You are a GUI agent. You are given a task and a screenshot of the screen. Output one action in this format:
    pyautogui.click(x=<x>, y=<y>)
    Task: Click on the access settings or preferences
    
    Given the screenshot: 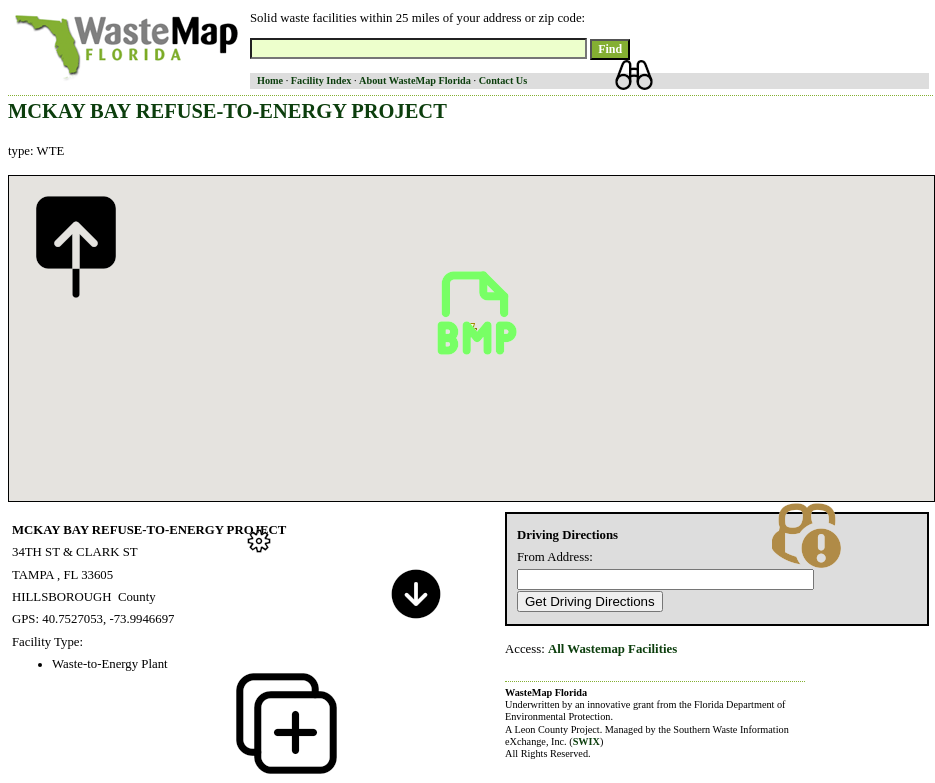 What is the action you would take?
    pyautogui.click(x=259, y=541)
    